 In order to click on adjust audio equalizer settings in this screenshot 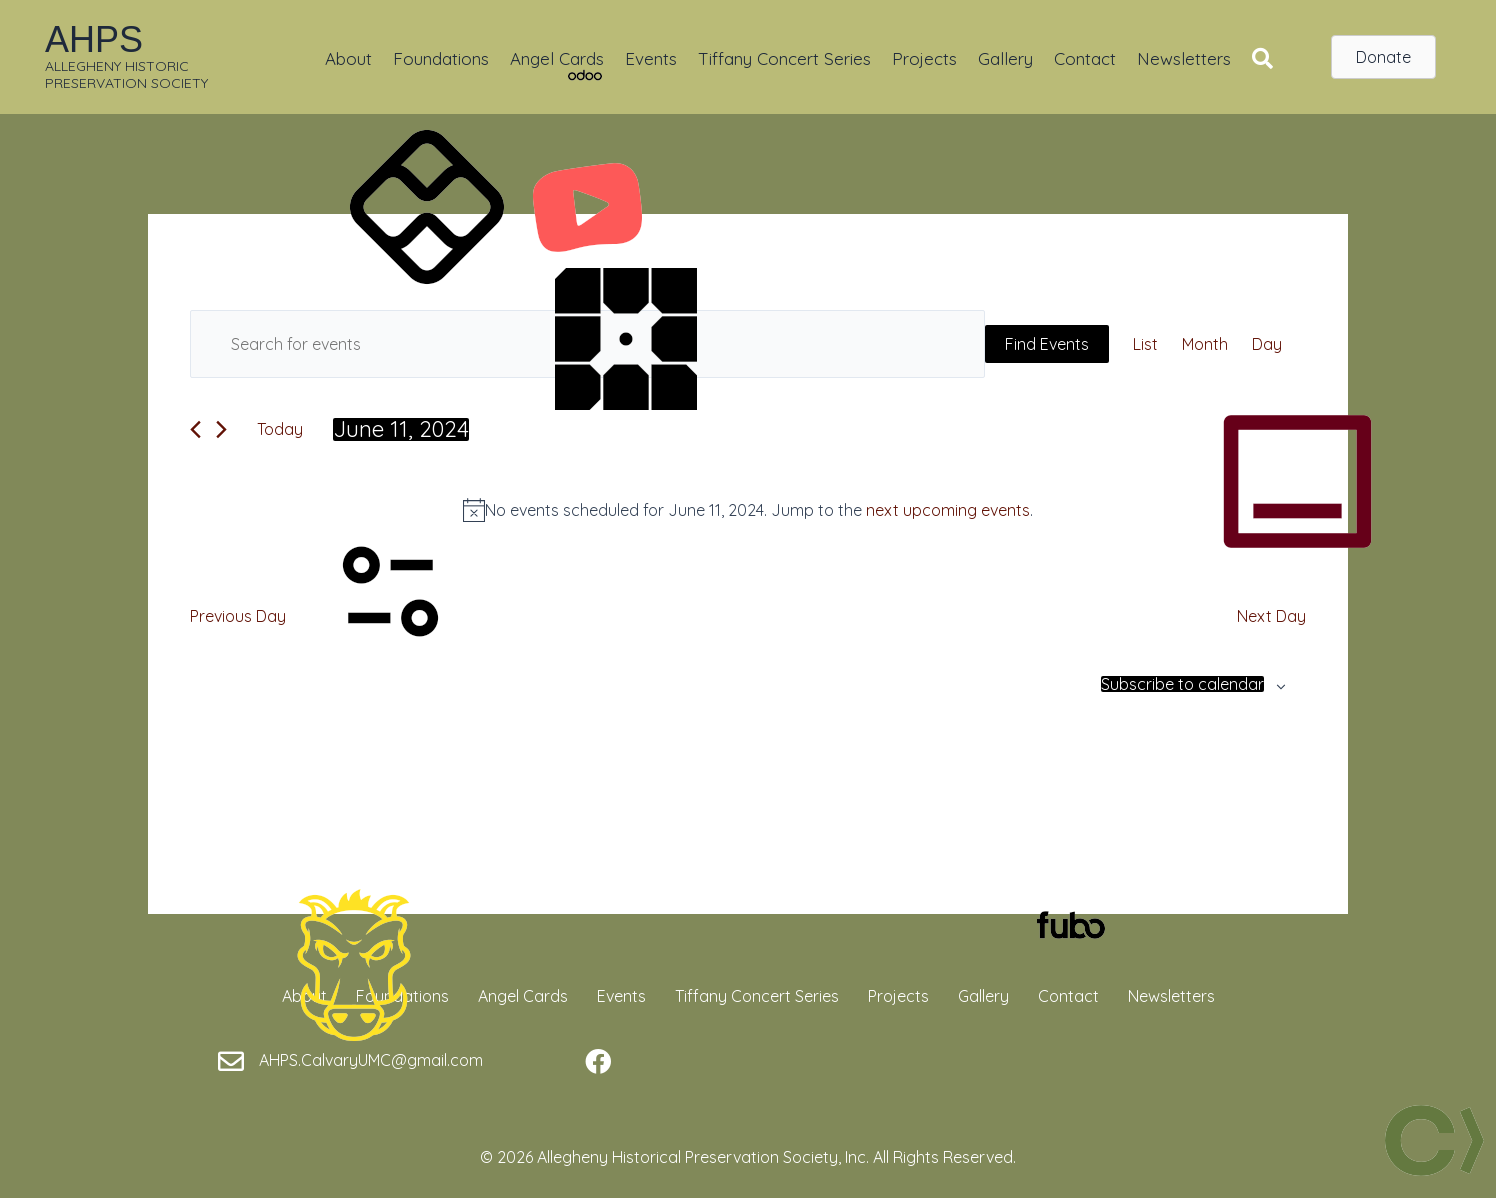, I will do `click(390, 591)`.